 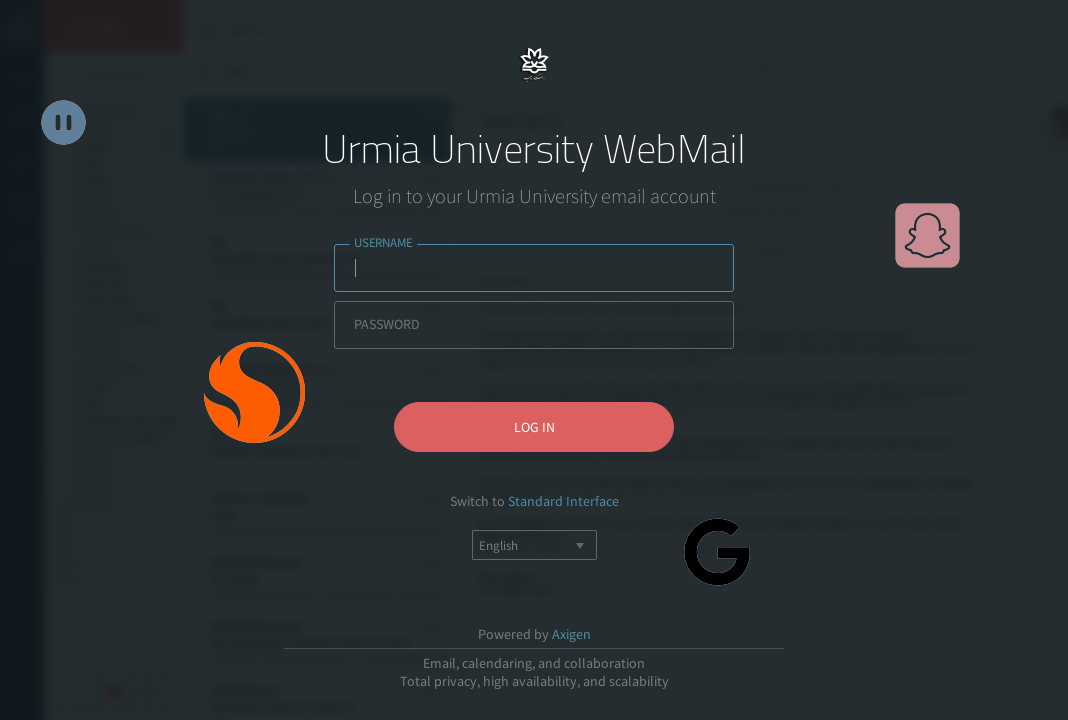 What do you see at coordinates (254, 392) in the screenshot?
I see `Qualcomm Snapdragon brand logo` at bounding box center [254, 392].